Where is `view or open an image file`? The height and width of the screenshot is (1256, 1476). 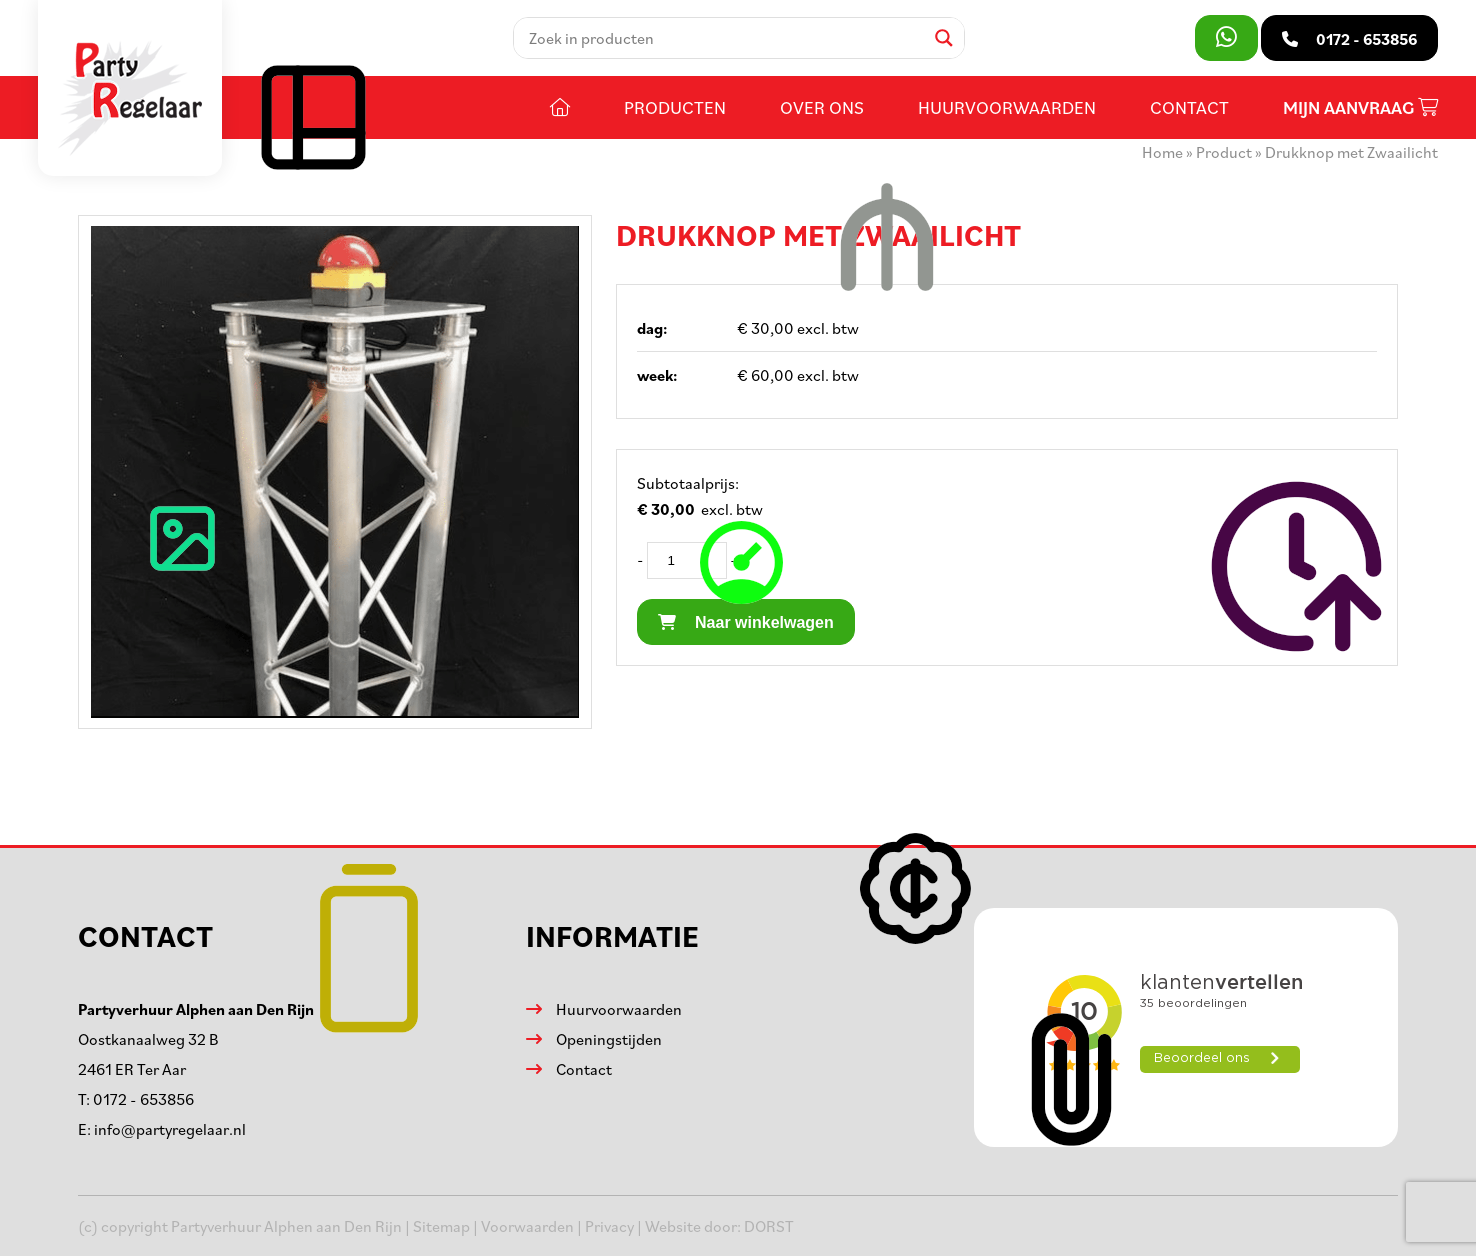
view or open an image file is located at coordinates (182, 538).